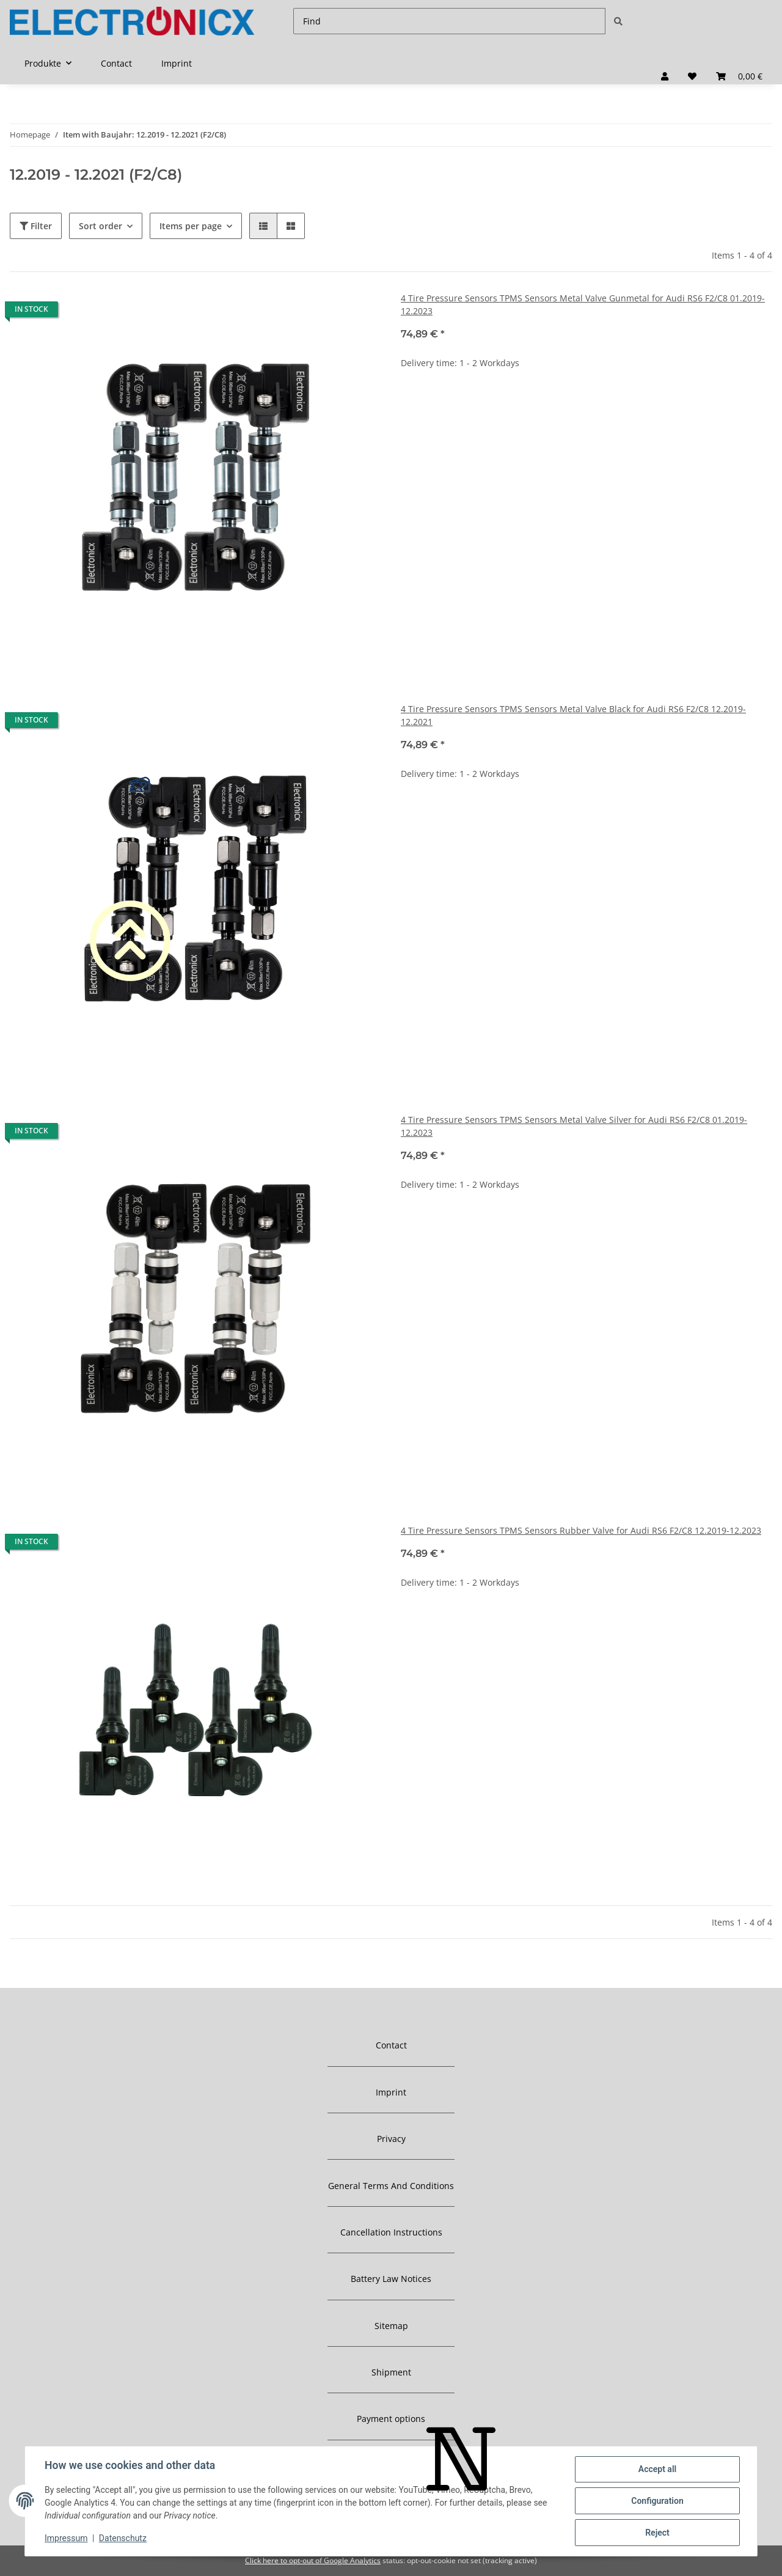  Describe the element at coordinates (130, 941) in the screenshot. I see `scroll to top of page` at that location.